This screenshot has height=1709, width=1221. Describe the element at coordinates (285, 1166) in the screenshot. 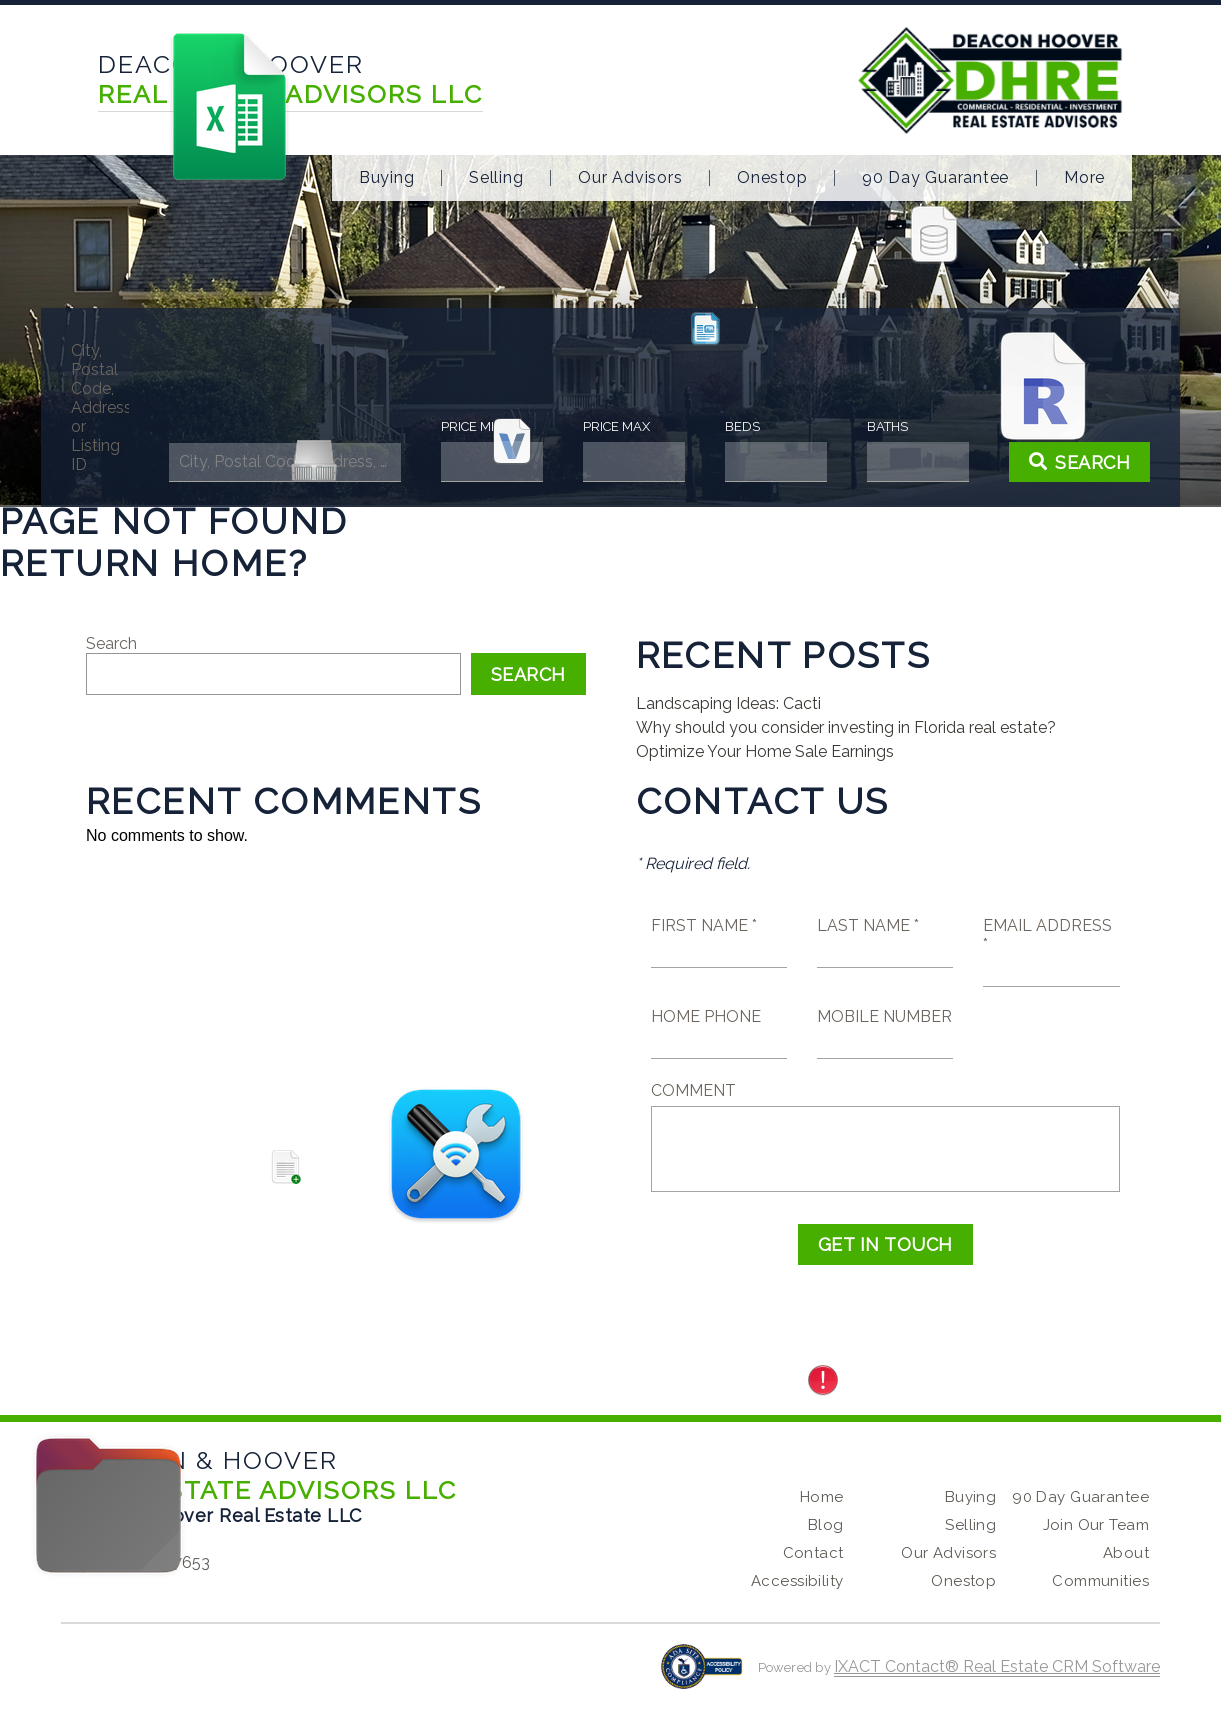

I see `create a new text document` at that location.